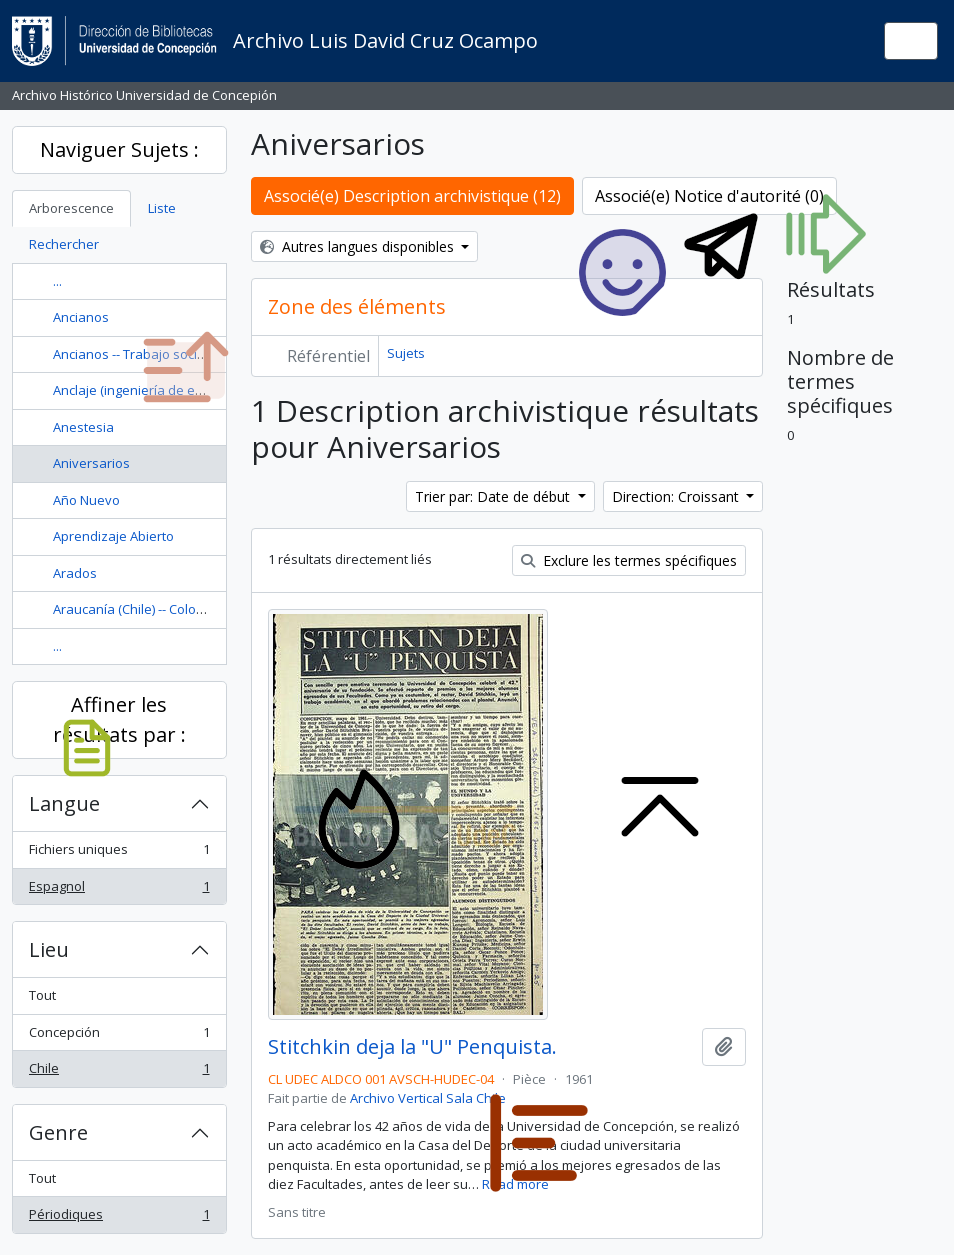 This screenshot has height=1255, width=954. Describe the element at coordinates (622, 272) in the screenshot. I see `add a sticker or emoji to your message` at that location.